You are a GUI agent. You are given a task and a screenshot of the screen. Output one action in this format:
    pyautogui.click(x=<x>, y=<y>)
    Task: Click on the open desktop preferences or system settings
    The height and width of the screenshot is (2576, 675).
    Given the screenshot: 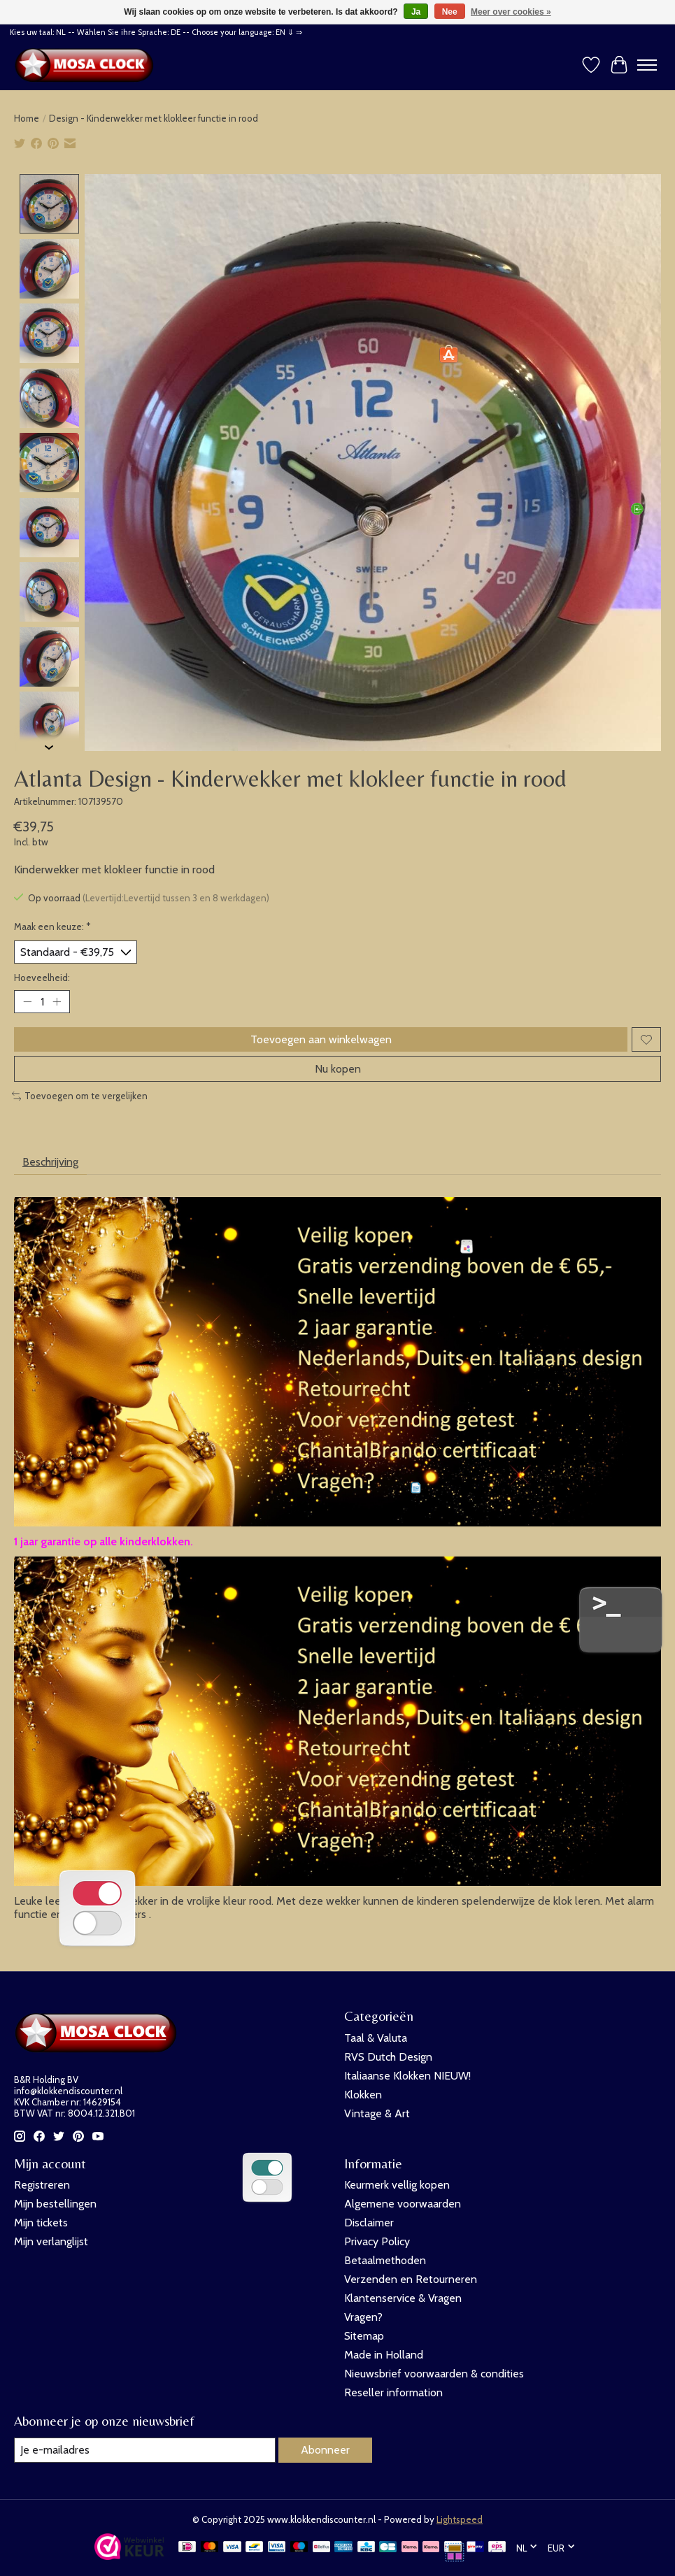 What is the action you would take?
    pyautogui.click(x=267, y=2177)
    